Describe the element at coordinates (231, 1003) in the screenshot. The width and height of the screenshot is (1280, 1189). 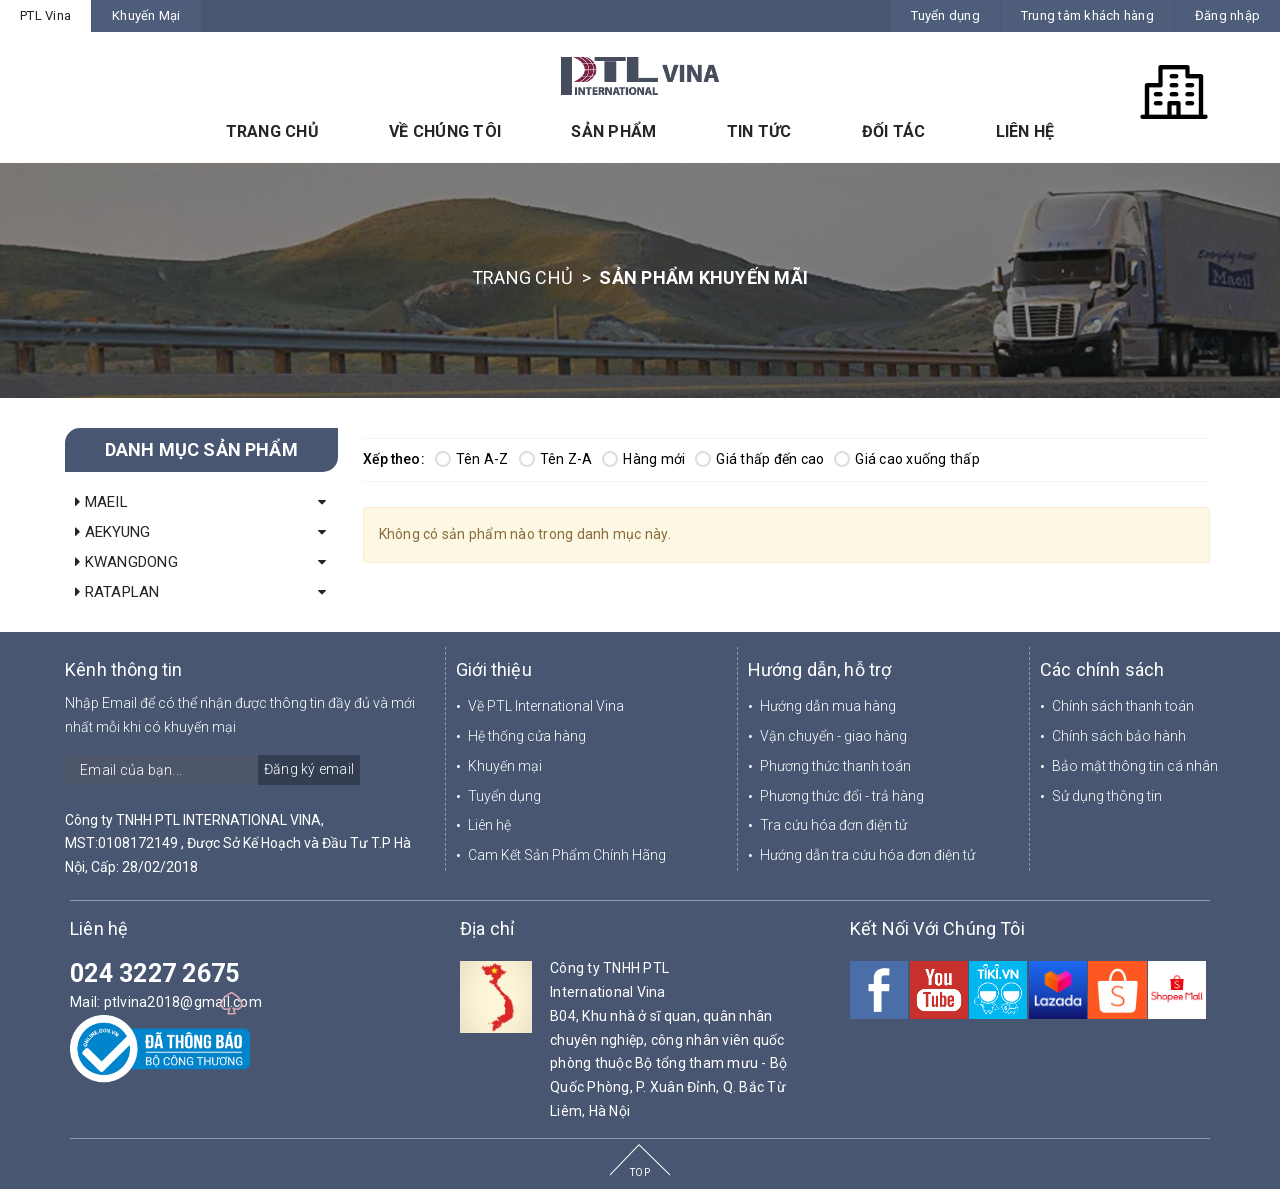
I see `spade suit symbol for card games` at that location.